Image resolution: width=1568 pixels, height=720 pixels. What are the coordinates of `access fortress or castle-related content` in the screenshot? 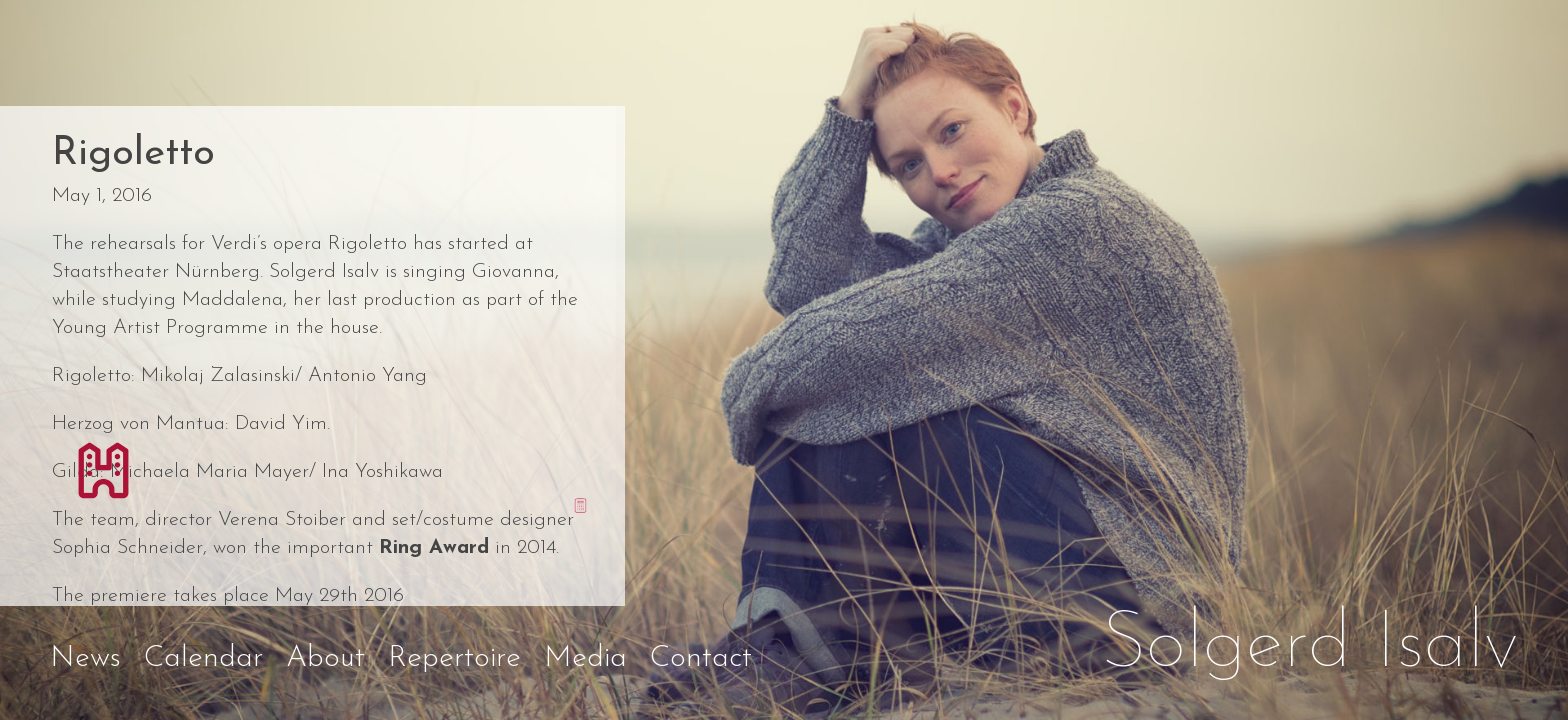 It's located at (103, 470).